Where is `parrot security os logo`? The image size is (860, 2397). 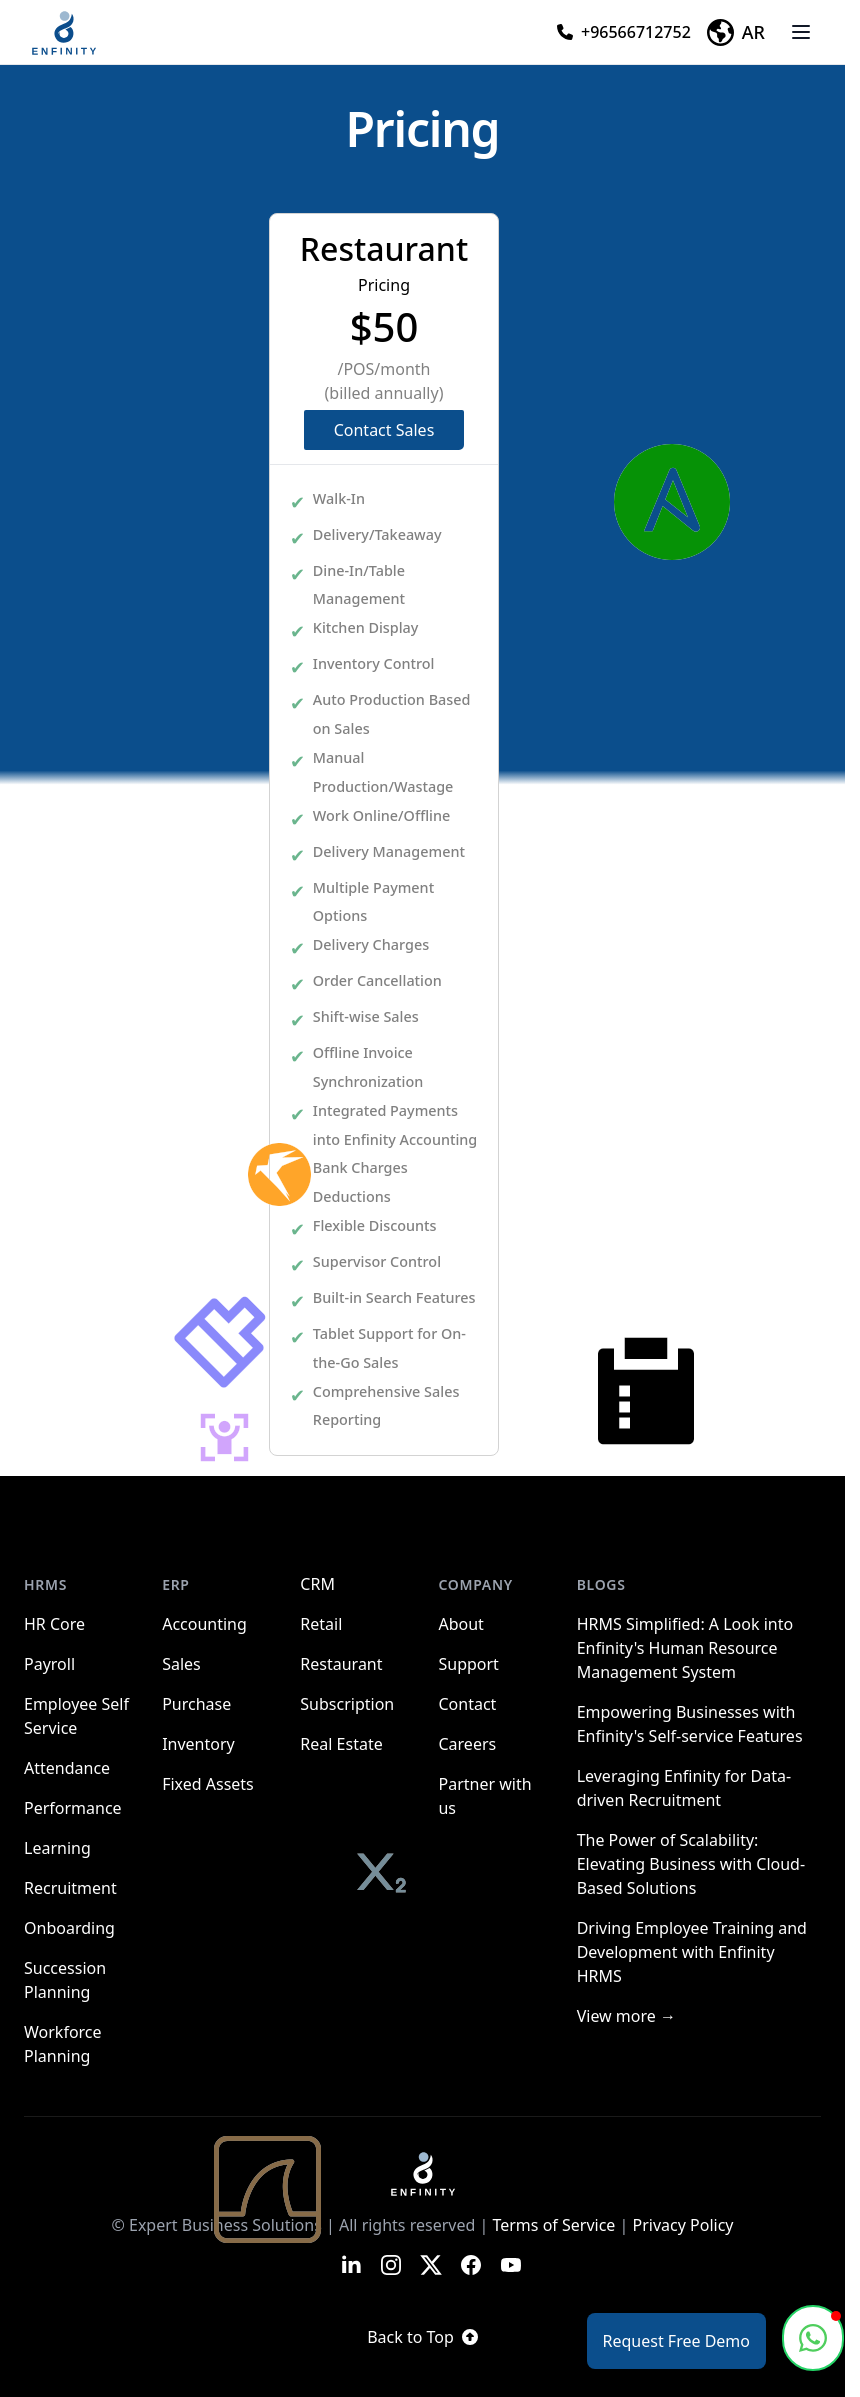 parrot security os logo is located at coordinates (279, 1174).